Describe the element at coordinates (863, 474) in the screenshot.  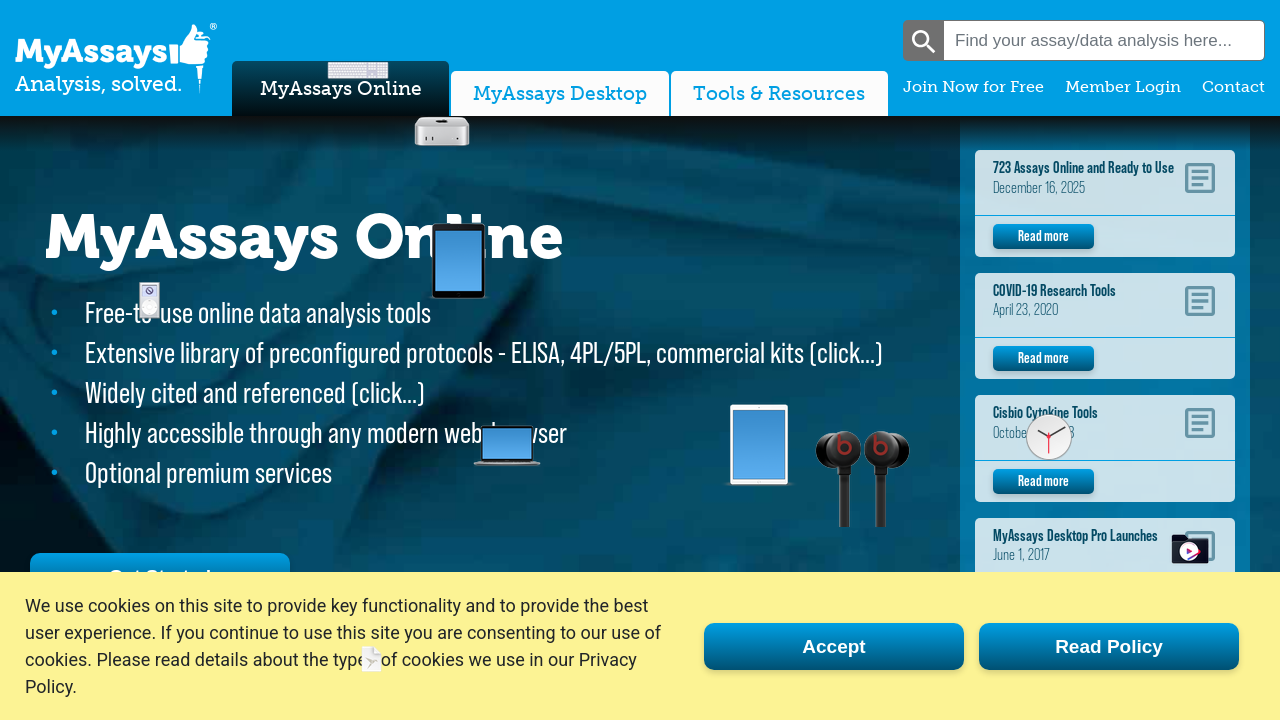
I see `beats earbuds connected via bluetooth` at that location.